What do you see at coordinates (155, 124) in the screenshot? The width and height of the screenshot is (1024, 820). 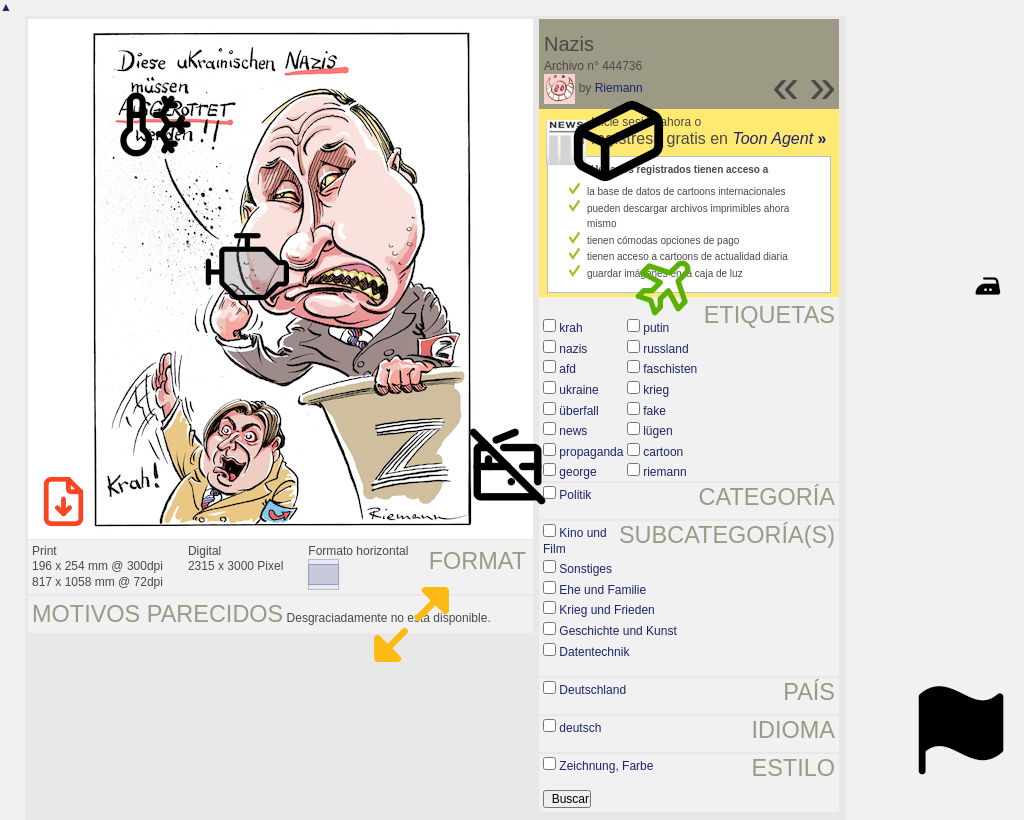 I see `indicates cold or freezing temperature` at bounding box center [155, 124].